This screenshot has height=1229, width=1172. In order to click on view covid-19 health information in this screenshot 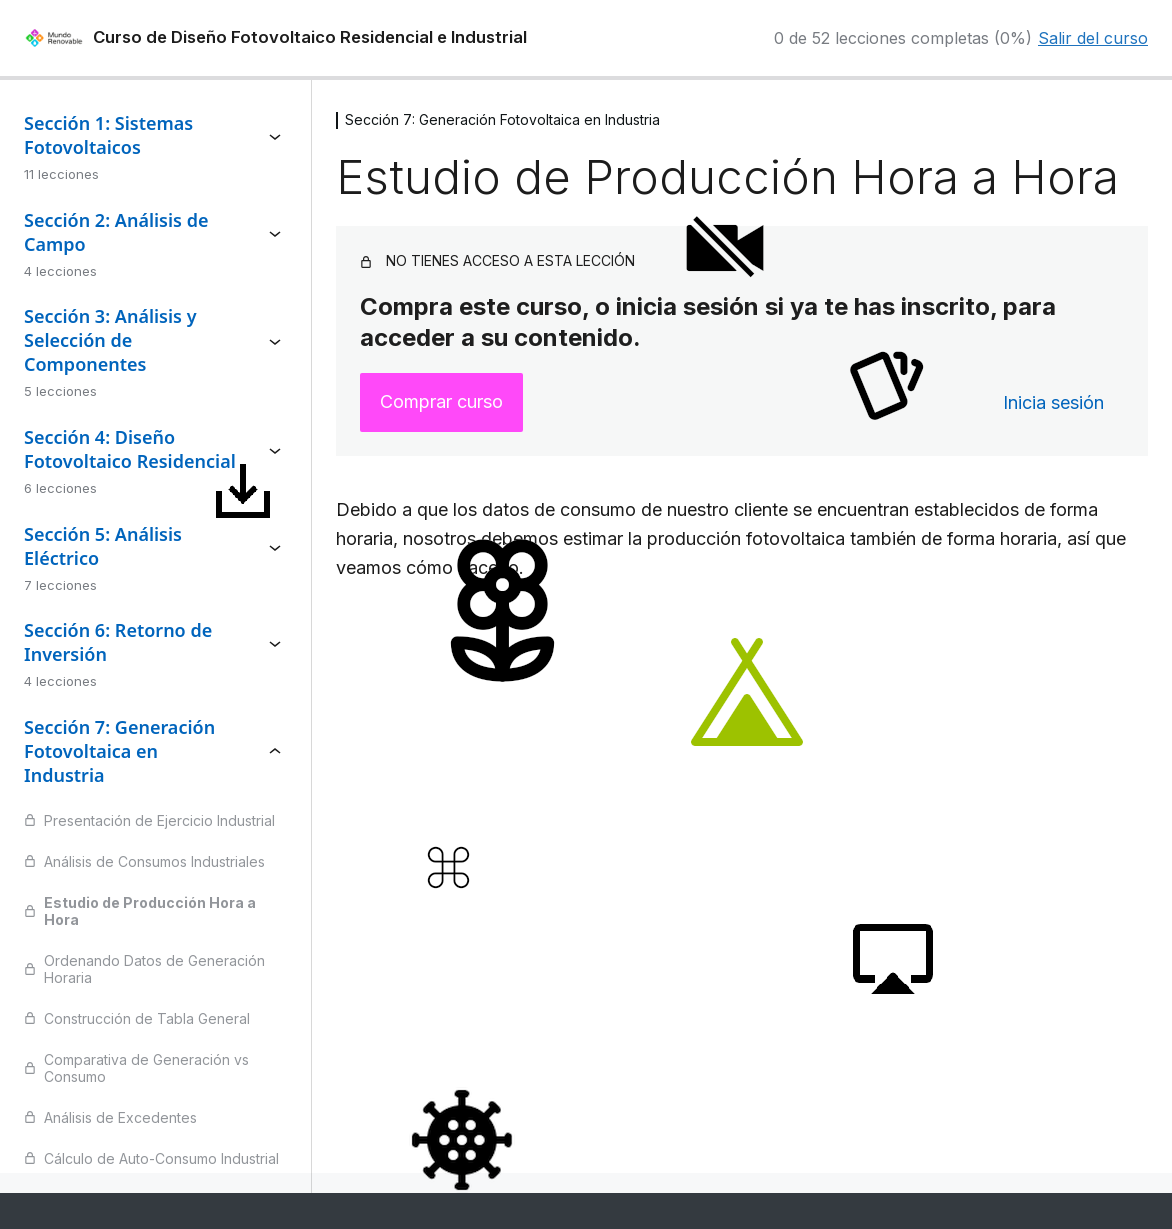, I will do `click(462, 1140)`.